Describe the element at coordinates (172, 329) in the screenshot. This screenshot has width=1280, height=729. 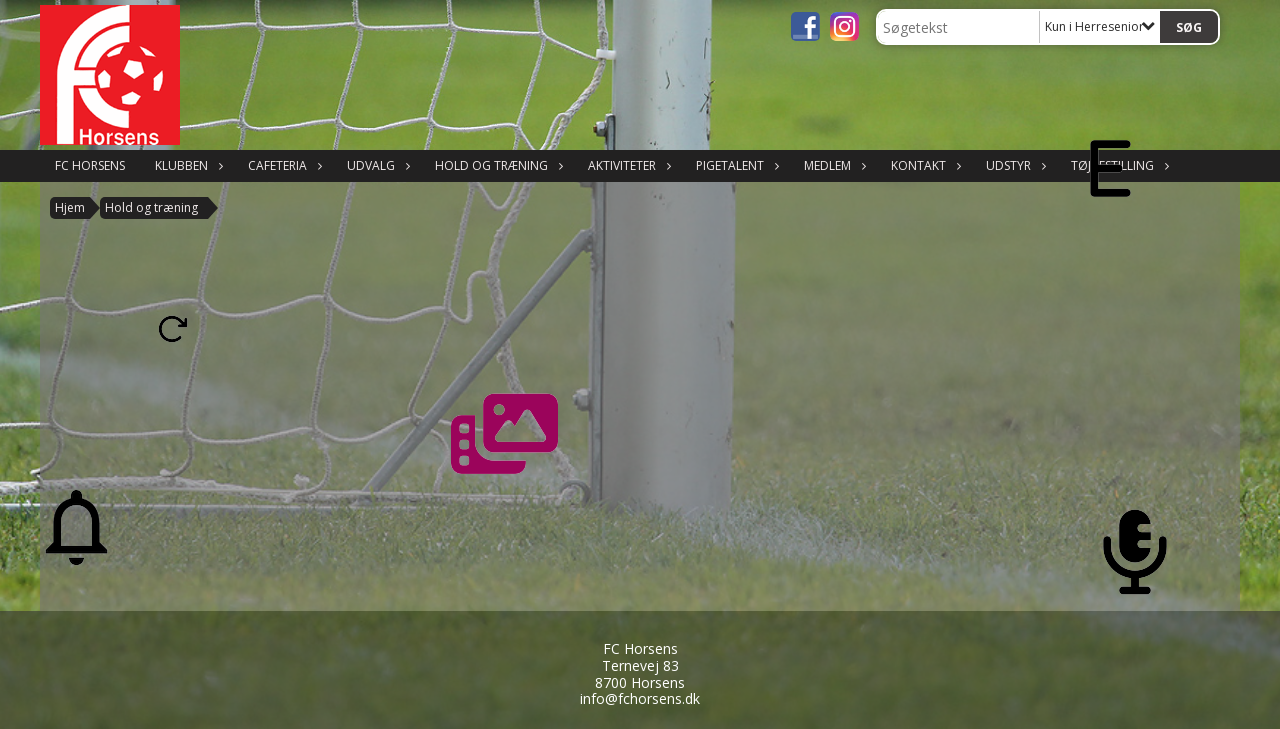
I see `refresh or reload content` at that location.